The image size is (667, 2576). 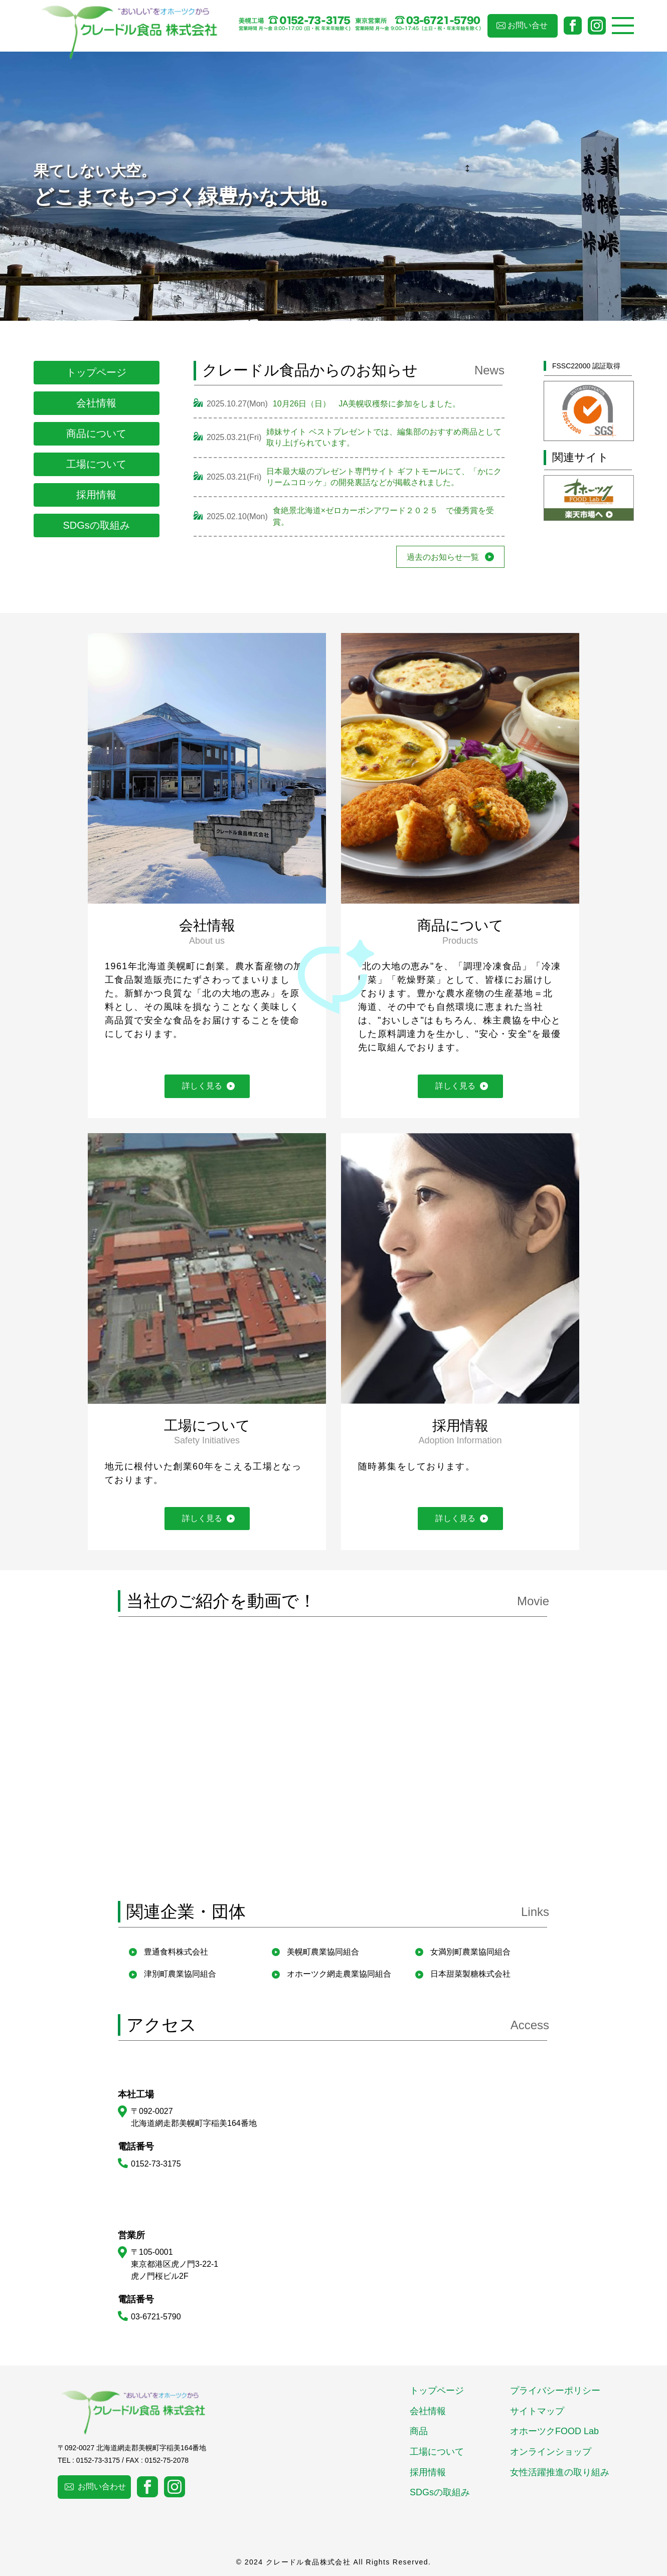 What do you see at coordinates (332, 978) in the screenshot?
I see `start a conversation with AI assistant` at bounding box center [332, 978].